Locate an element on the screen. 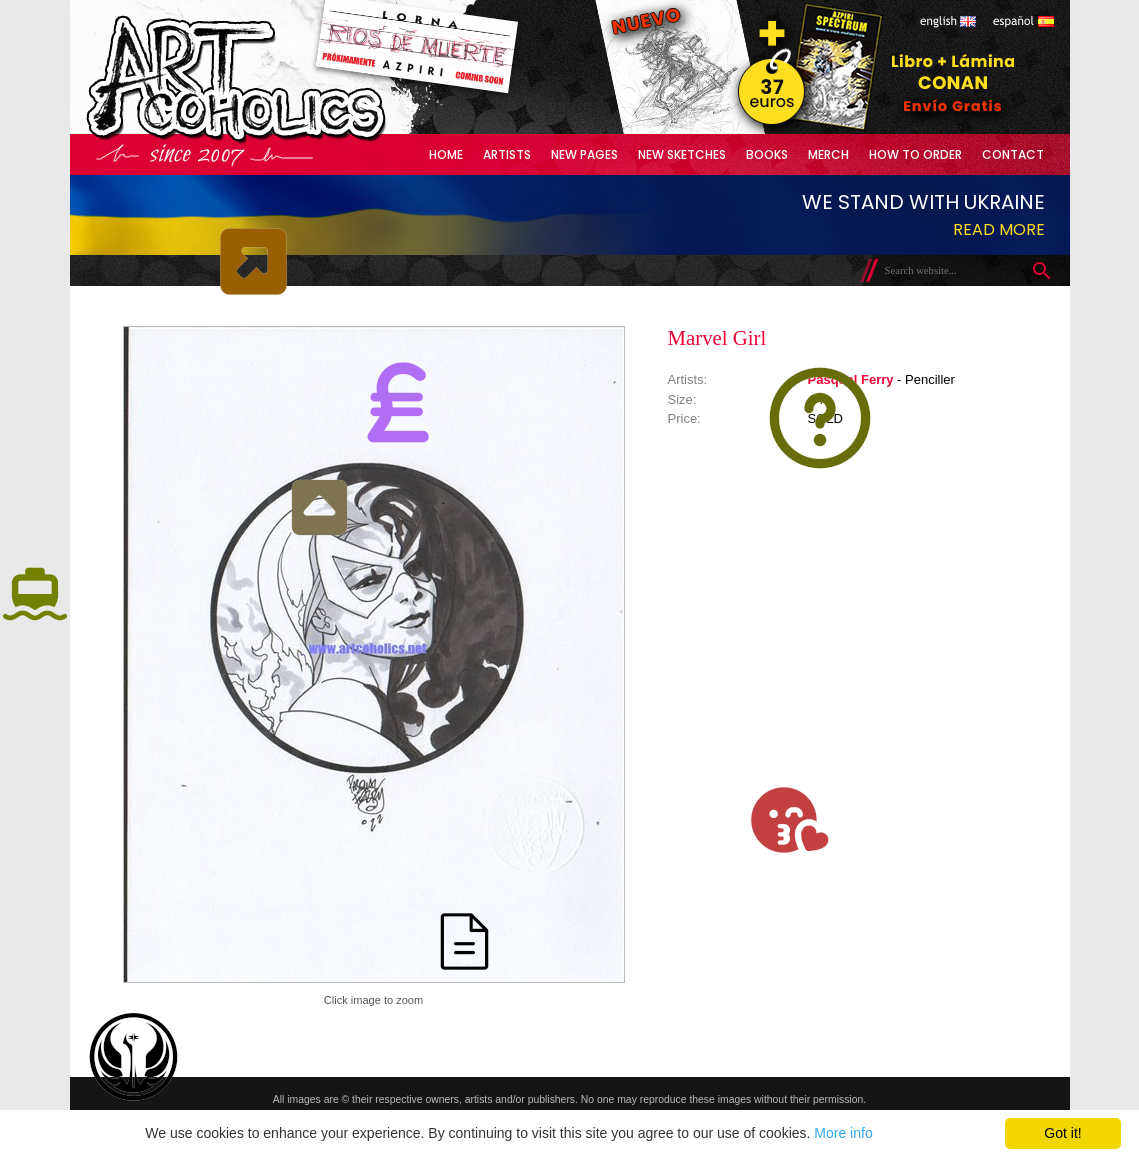  view document or text file is located at coordinates (464, 941).